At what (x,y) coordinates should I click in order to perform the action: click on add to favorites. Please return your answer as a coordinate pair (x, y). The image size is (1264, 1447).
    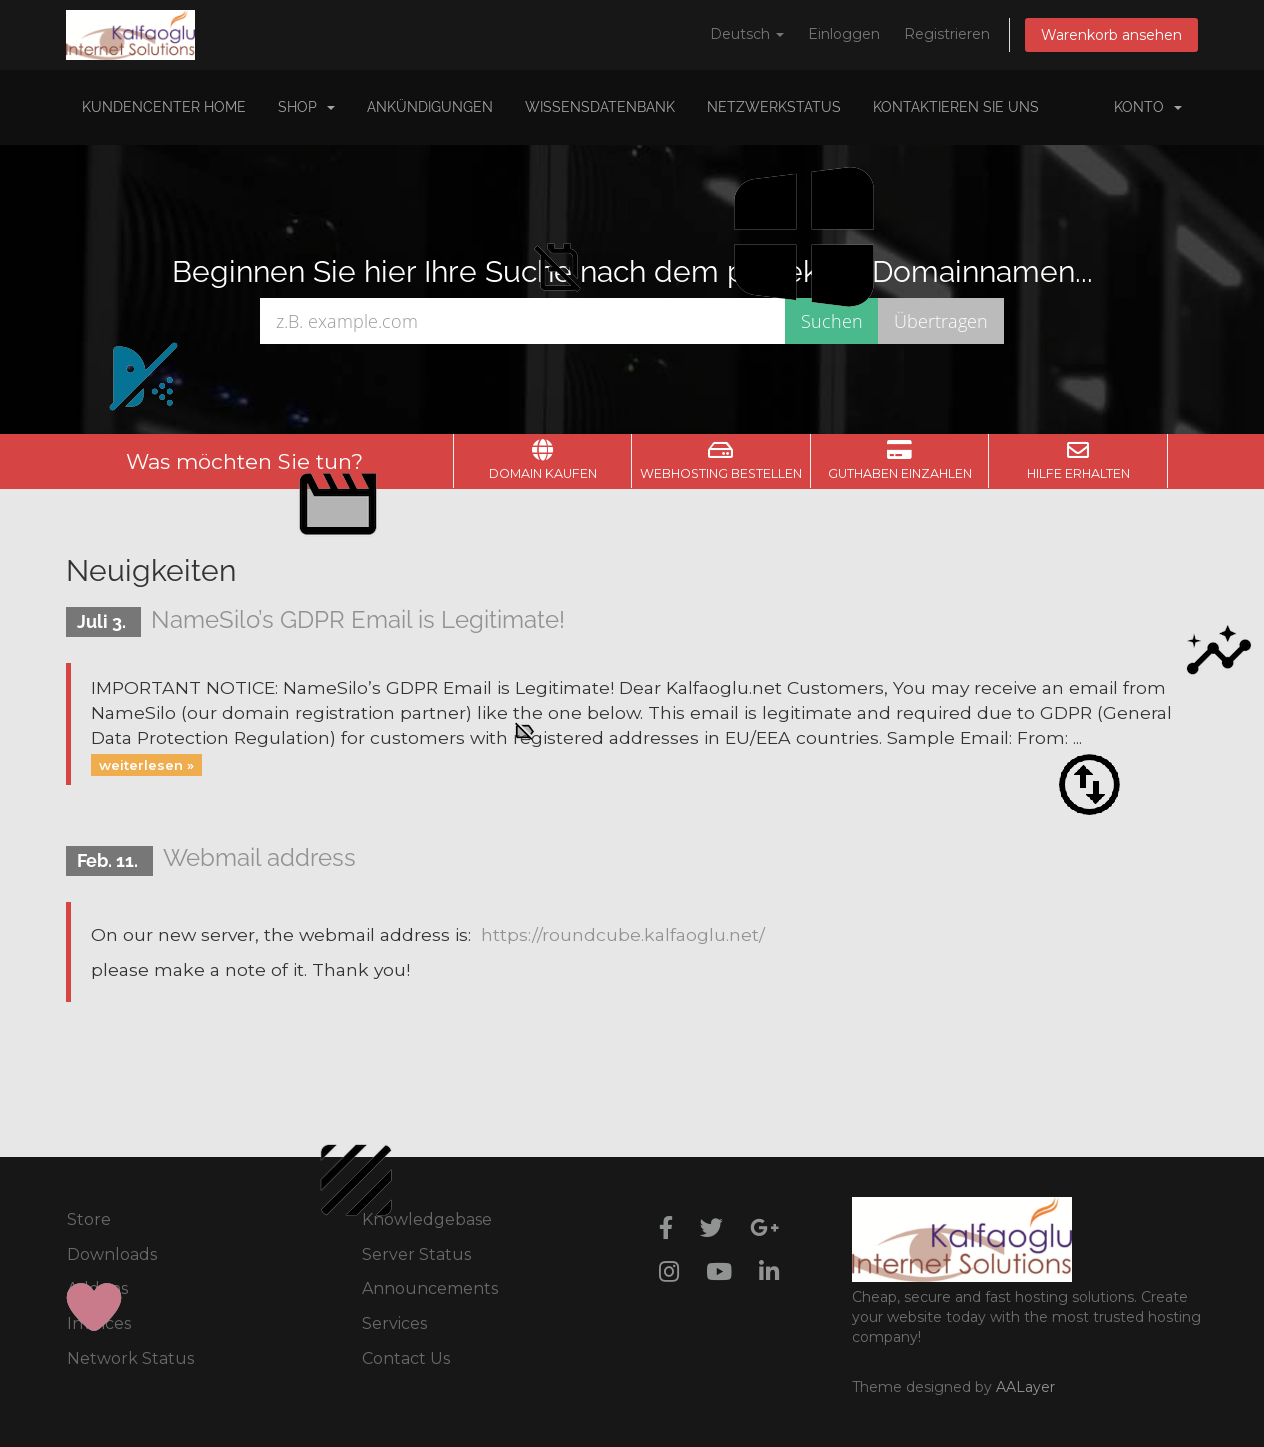
    Looking at the image, I should click on (94, 1307).